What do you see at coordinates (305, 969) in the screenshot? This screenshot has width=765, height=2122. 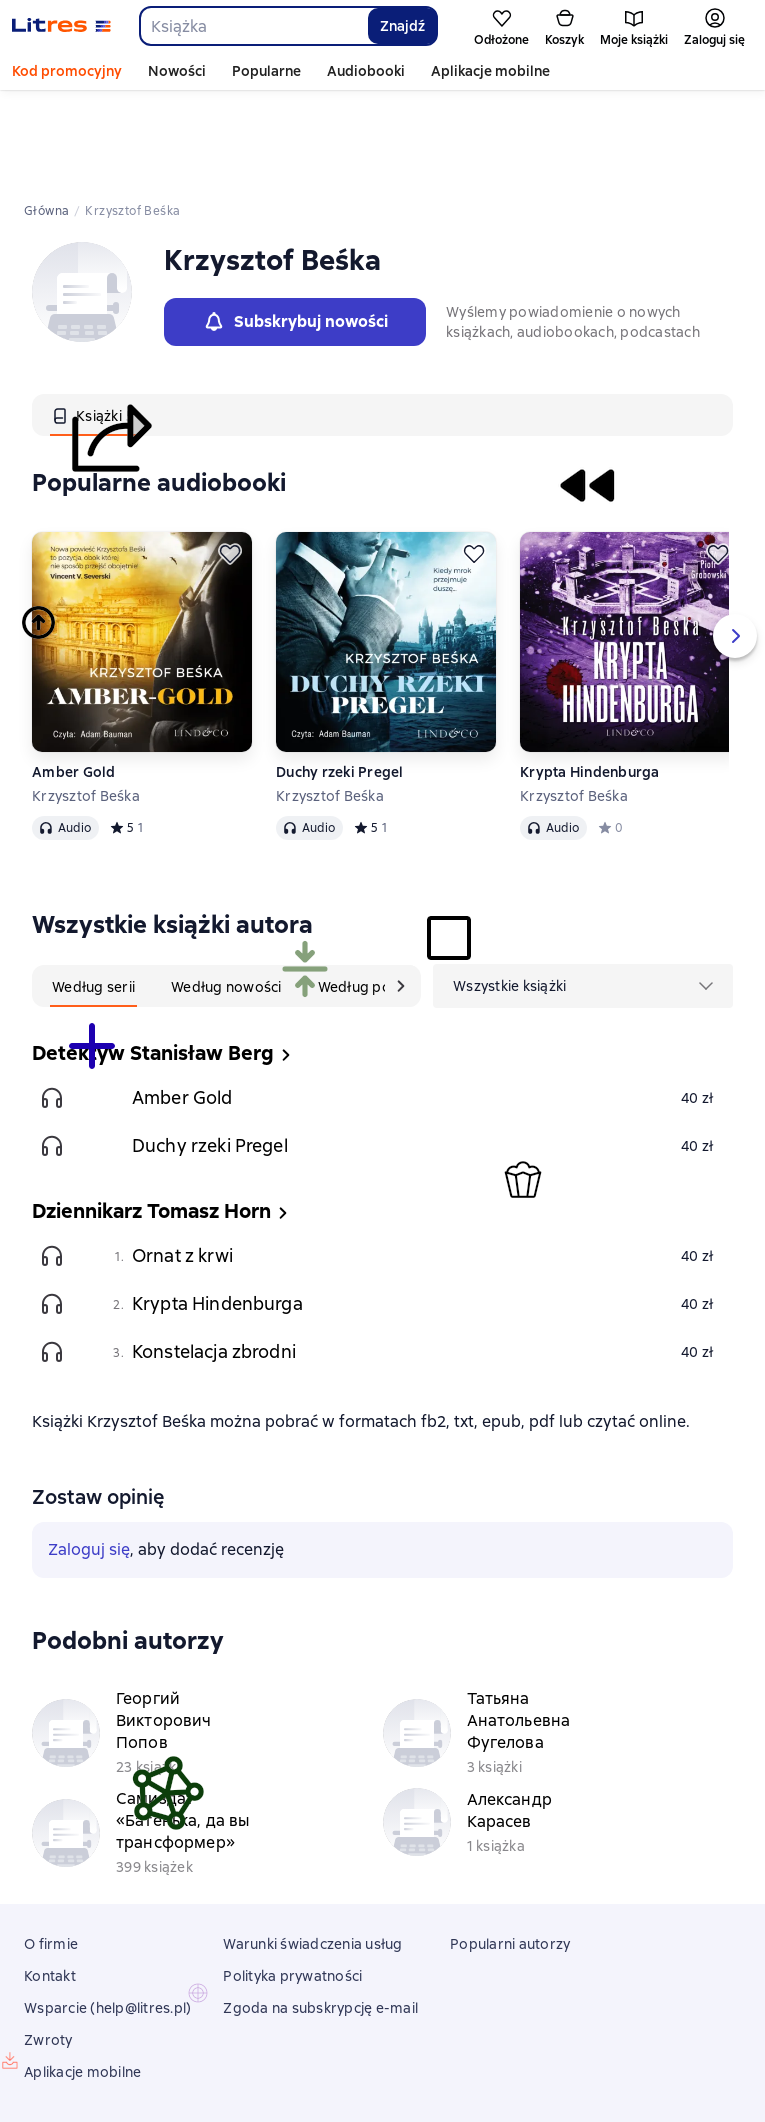 I see `collapse content vertically` at bounding box center [305, 969].